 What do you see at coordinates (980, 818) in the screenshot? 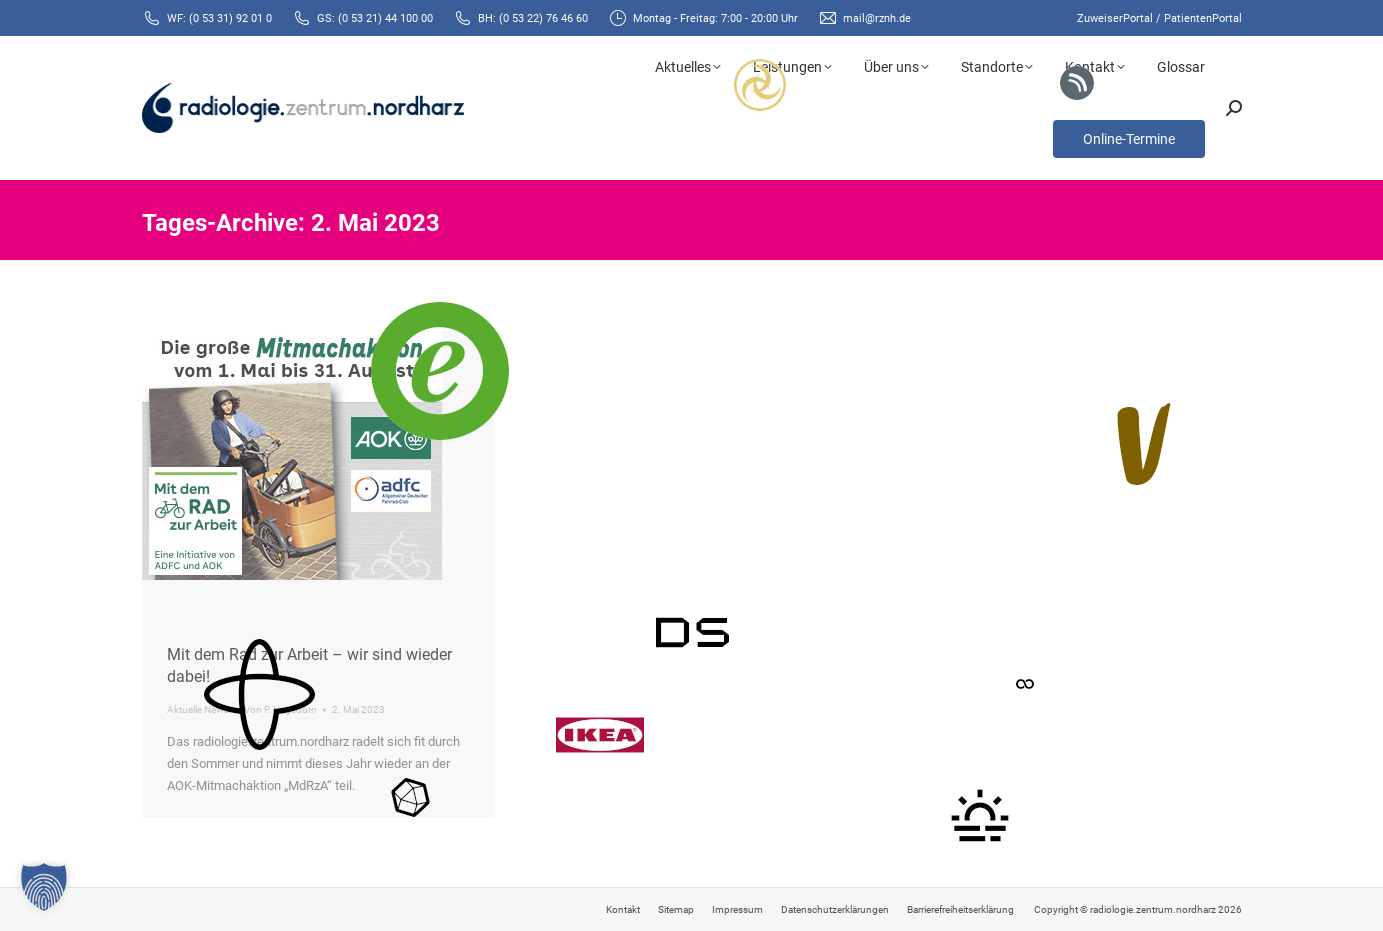
I see `indicates hazy weather conditions` at bounding box center [980, 818].